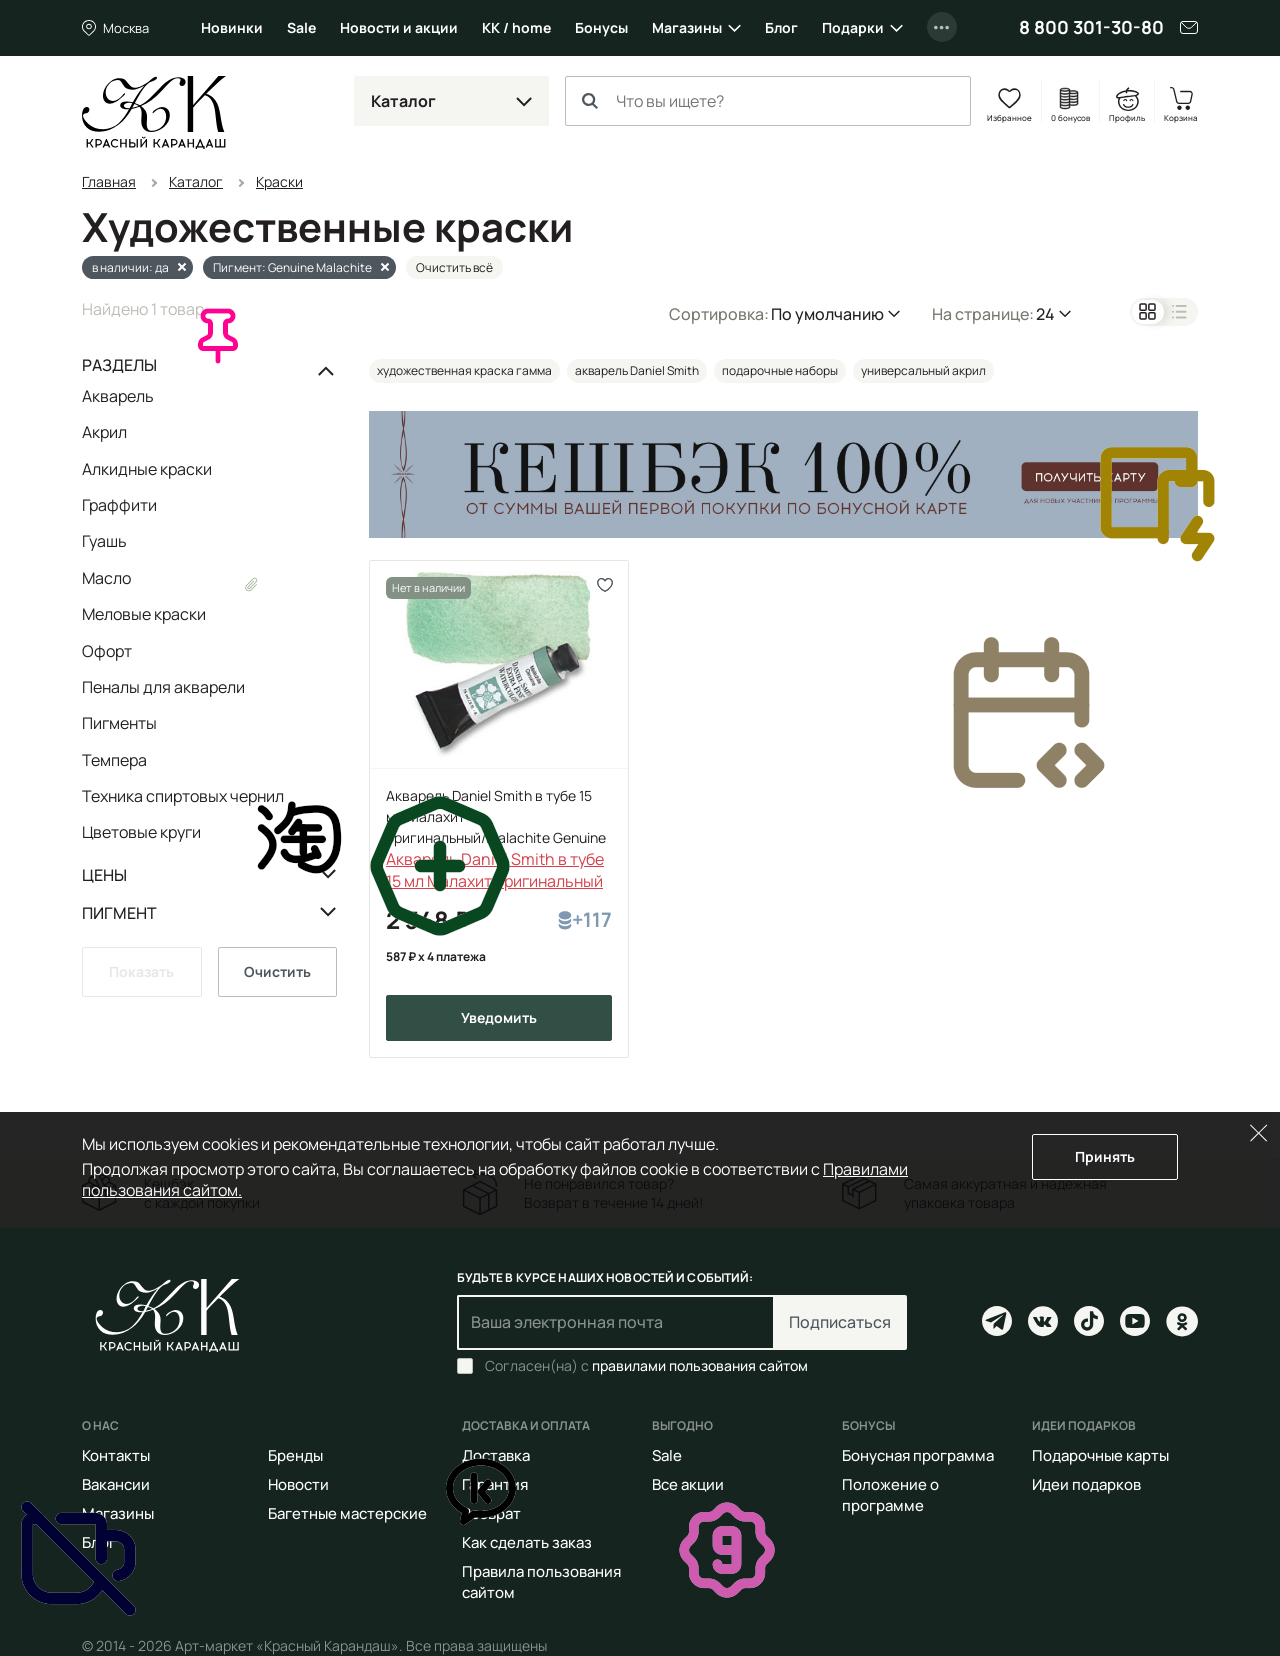 This screenshot has width=1280, height=1656. Describe the element at coordinates (1157, 498) in the screenshot. I see `device charging or power status` at that location.